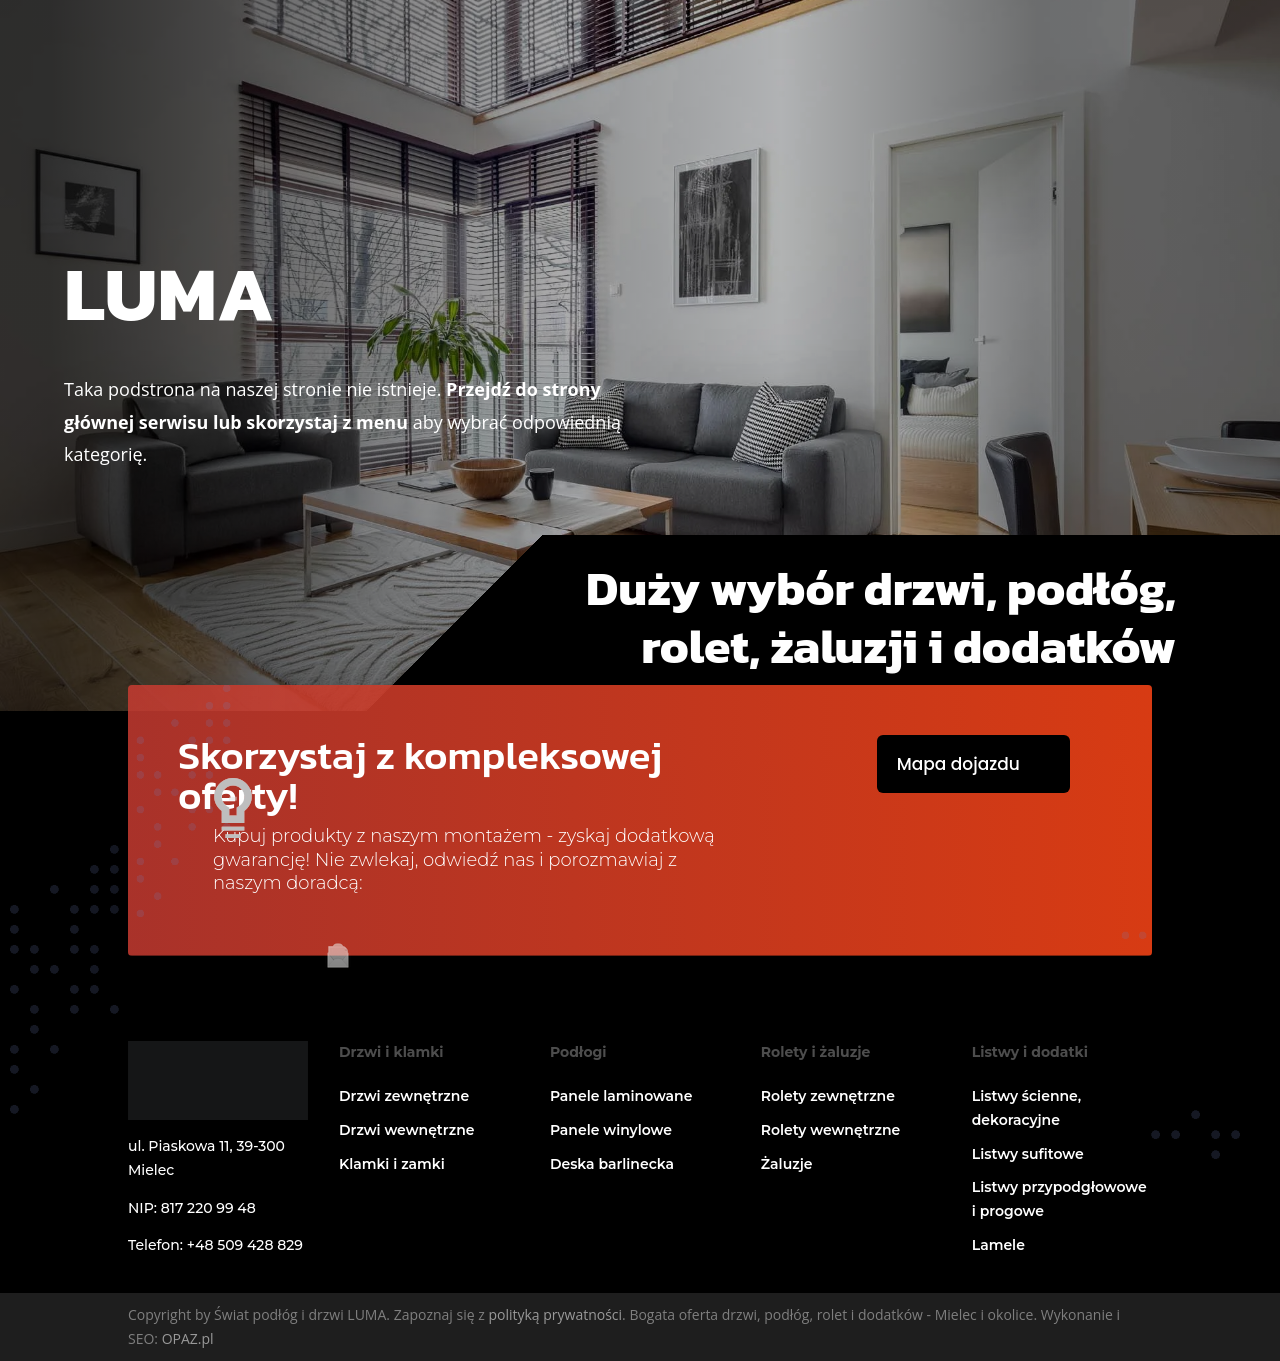 The width and height of the screenshot is (1280, 1361). I want to click on indicates an email has been read, so click(338, 956).